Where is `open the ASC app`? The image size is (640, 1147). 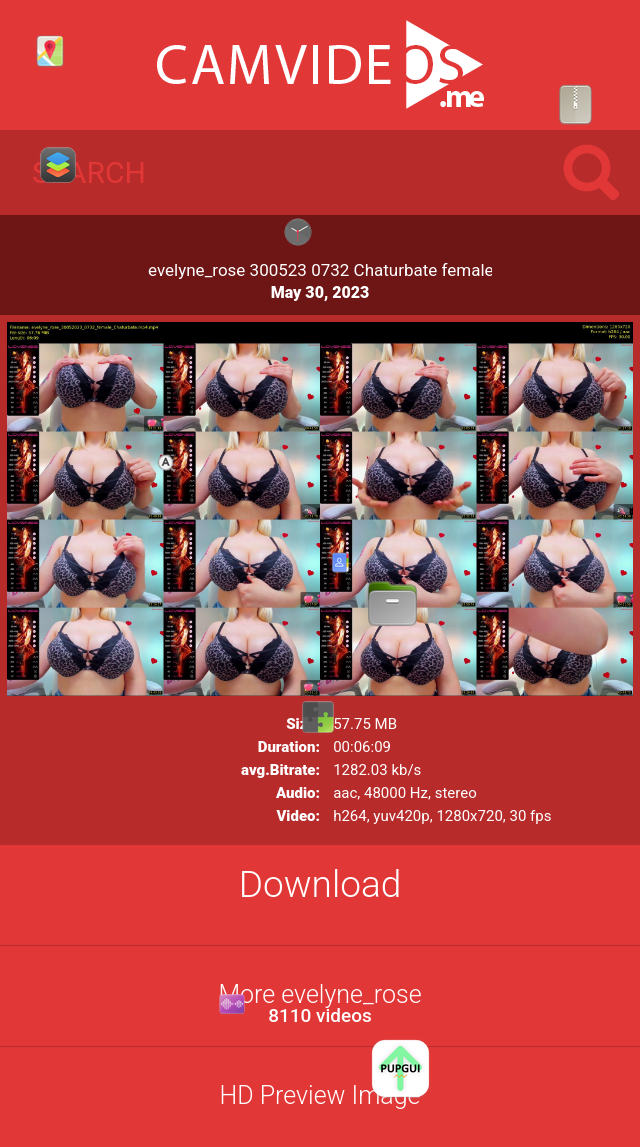
open the ASC app is located at coordinates (58, 165).